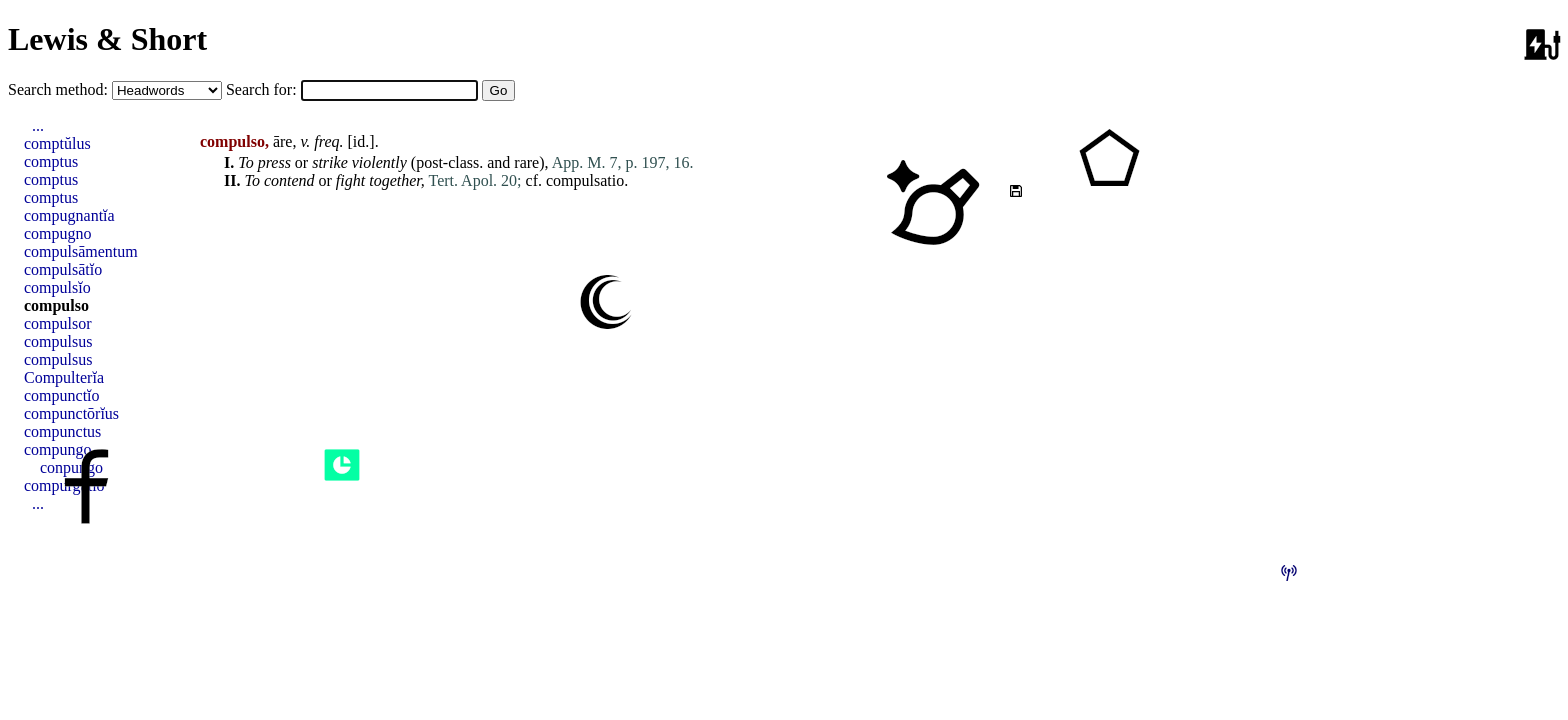  What do you see at coordinates (1289, 573) in the screenshot?
I see `podcast index logo` at bounding box center [1289, 573].